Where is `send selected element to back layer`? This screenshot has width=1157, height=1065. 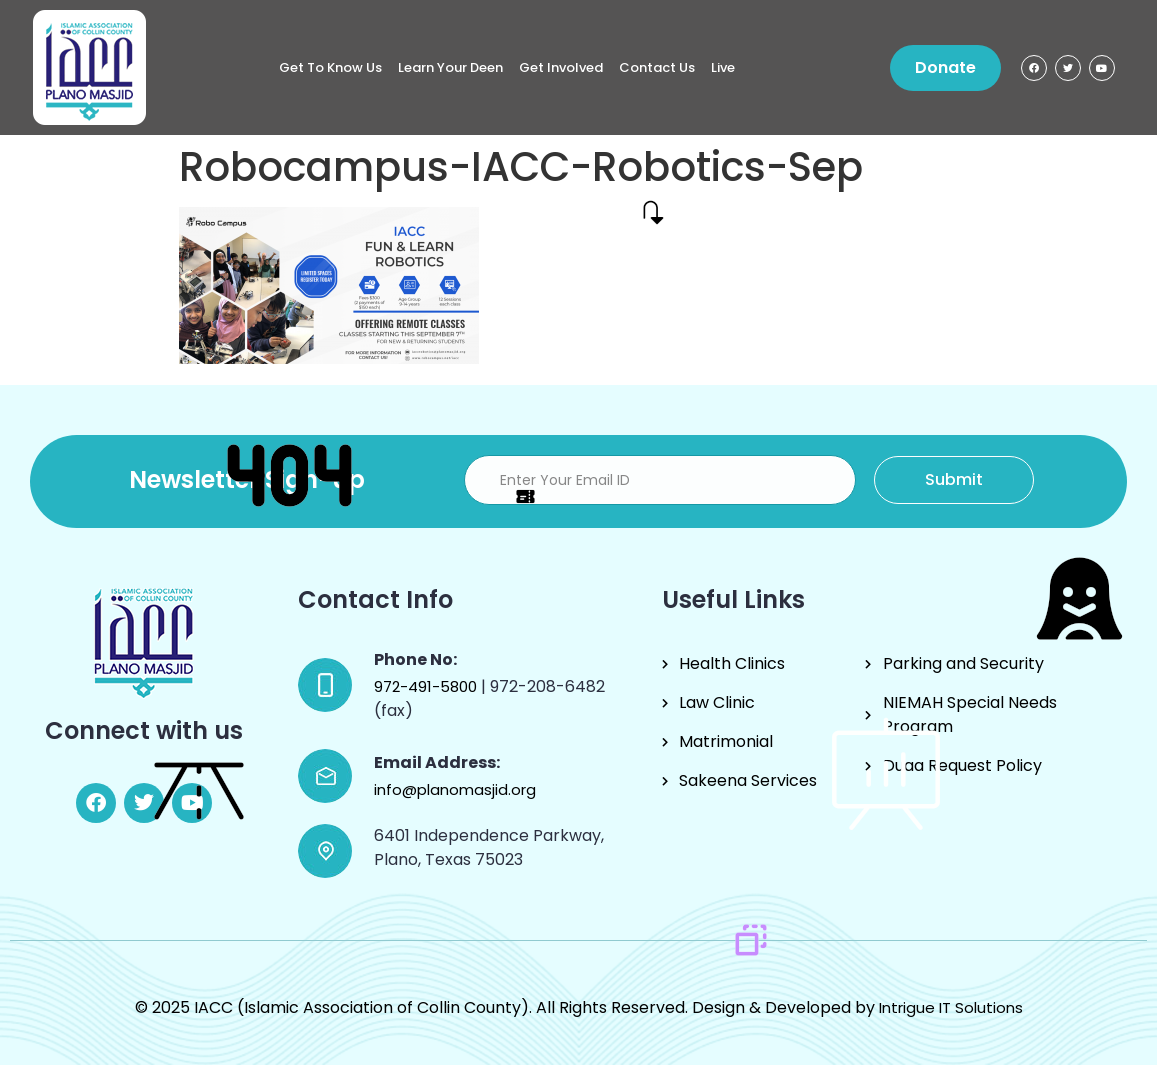
send selected element to back layer is located at coordinates (751, 940).